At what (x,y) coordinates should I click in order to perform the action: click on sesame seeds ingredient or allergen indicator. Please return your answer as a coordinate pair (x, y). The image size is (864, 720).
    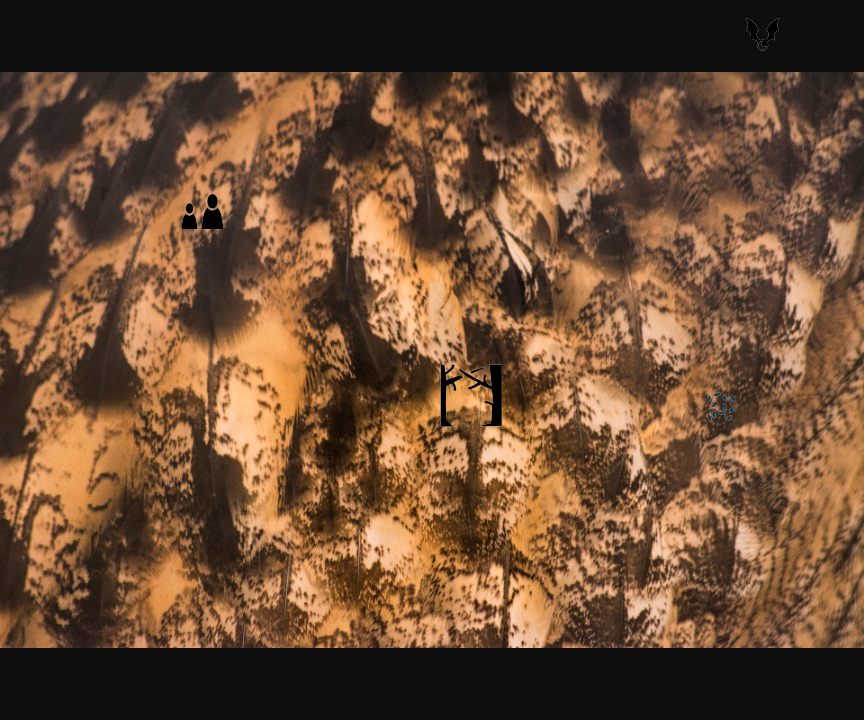
    Looking at the image, I should click on (721, 407).